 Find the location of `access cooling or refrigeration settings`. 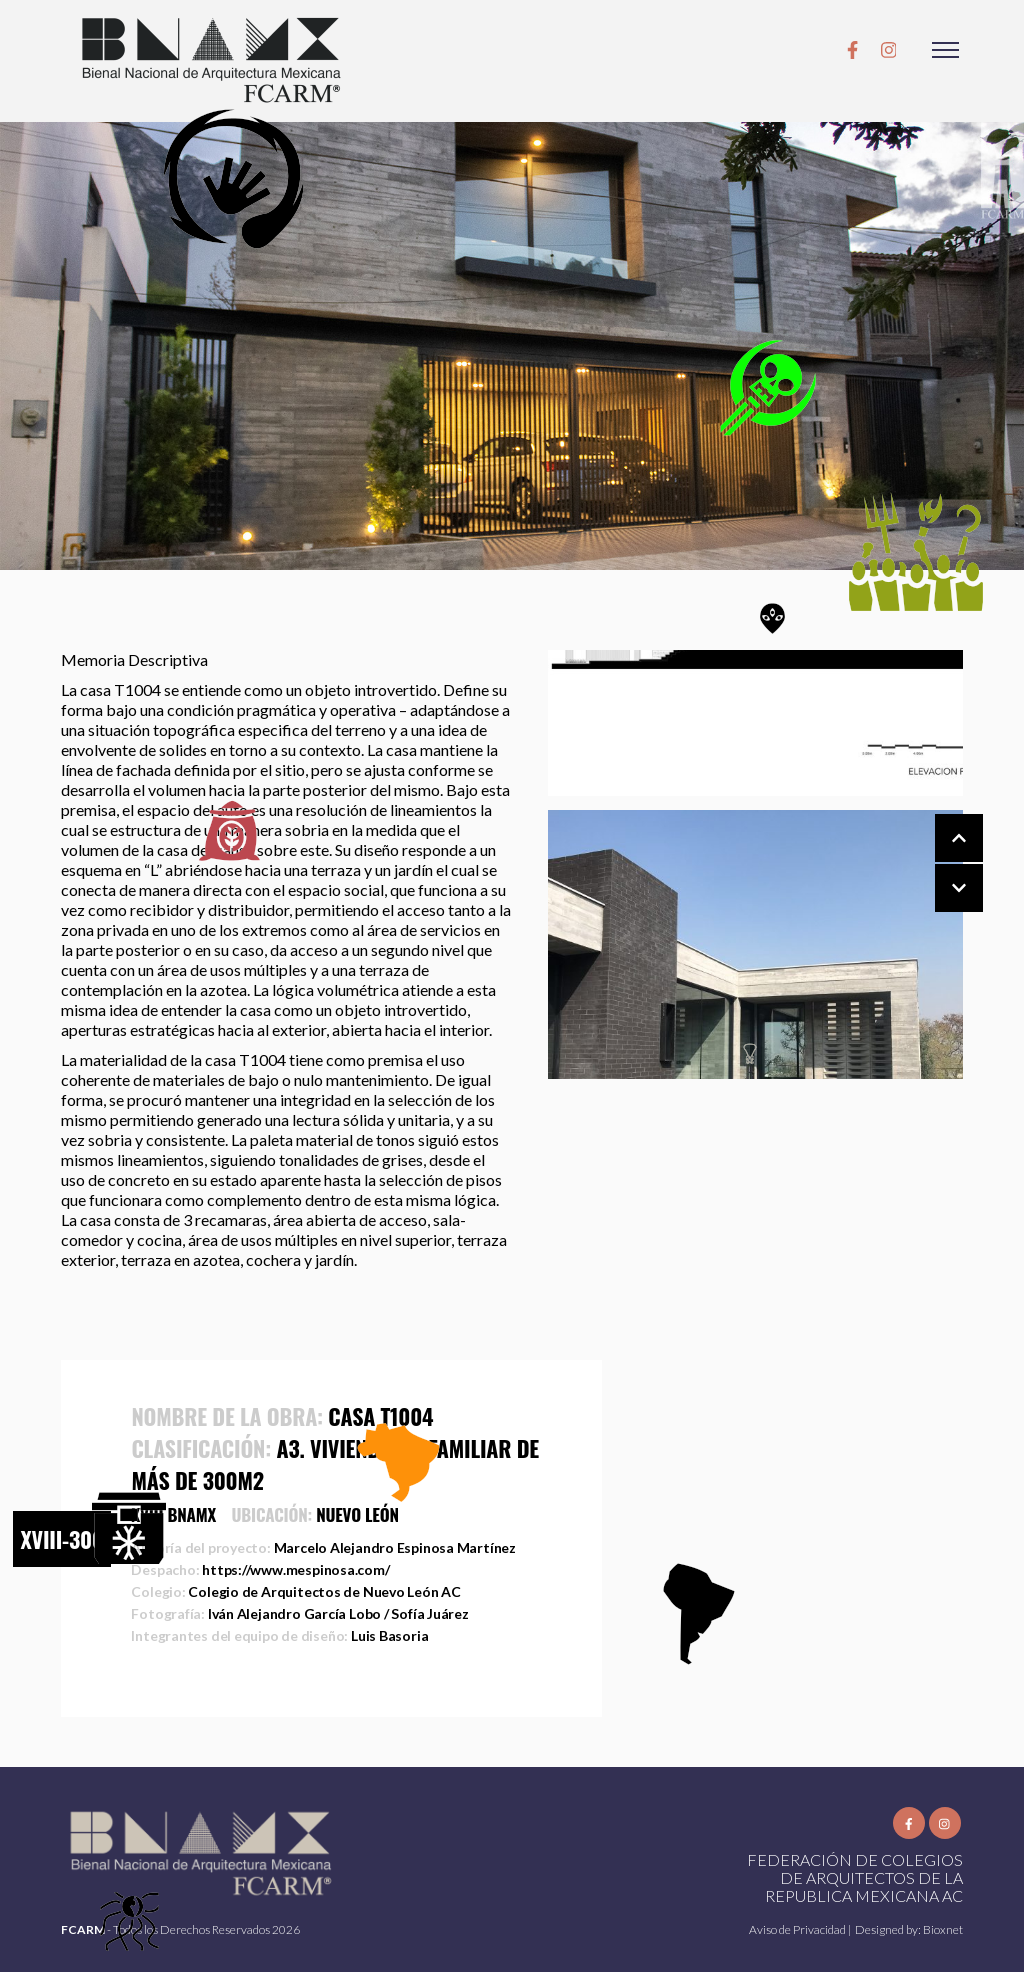

access cooling or refrigeration settings is located at coordinates (129, 1527).